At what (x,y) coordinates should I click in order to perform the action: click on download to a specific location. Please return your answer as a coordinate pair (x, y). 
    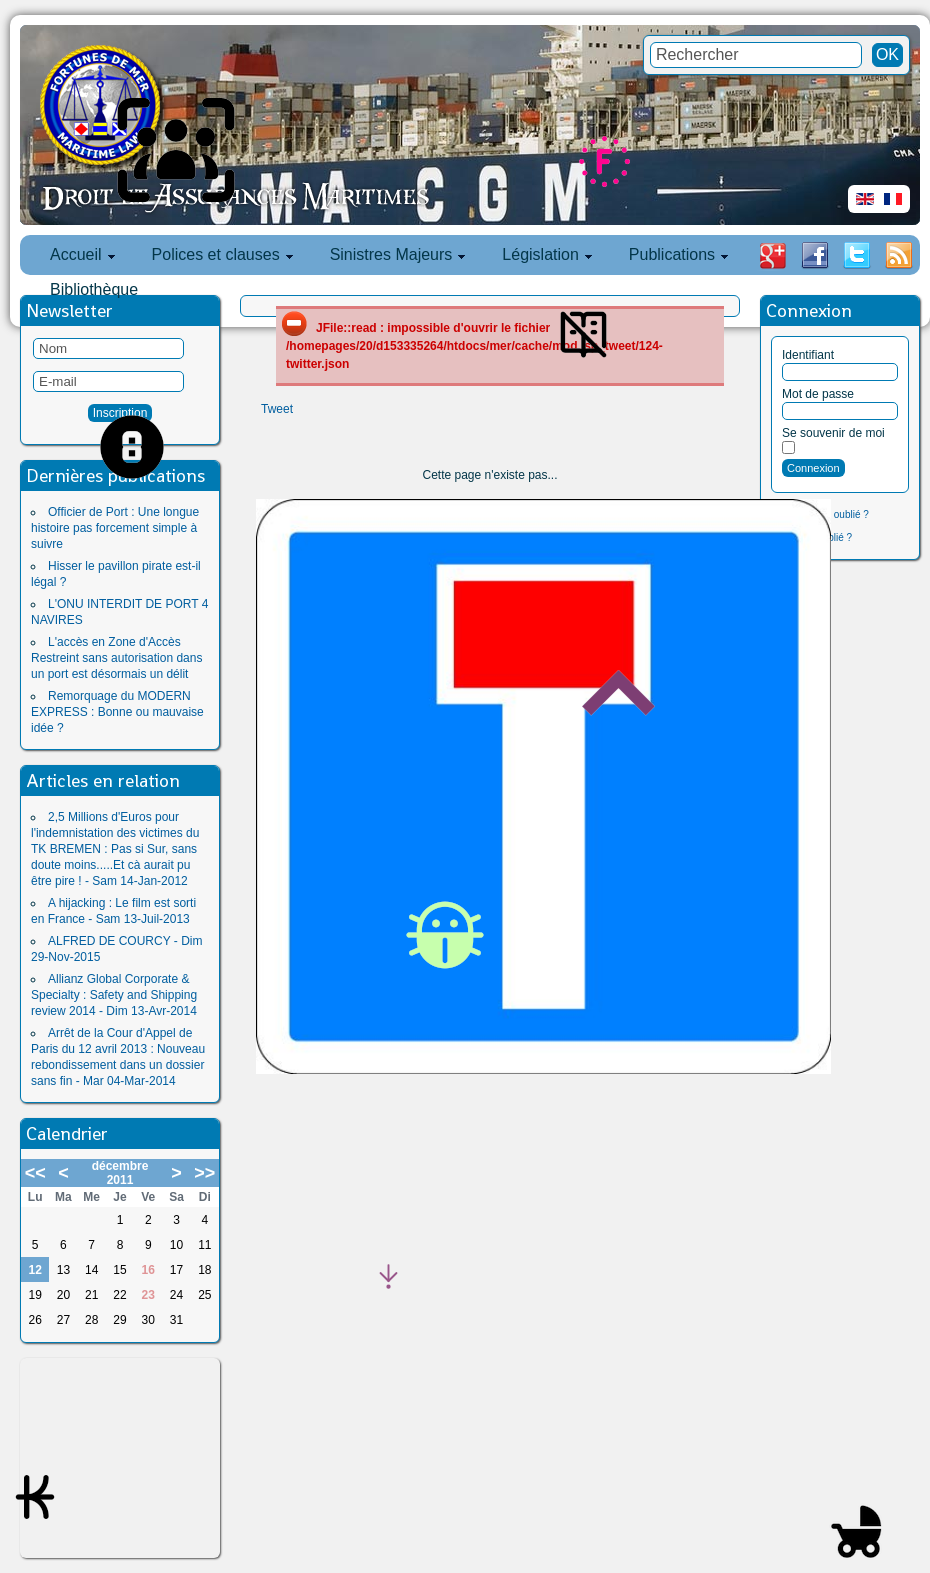
    Looking at the image, I should click on (388, 1276).